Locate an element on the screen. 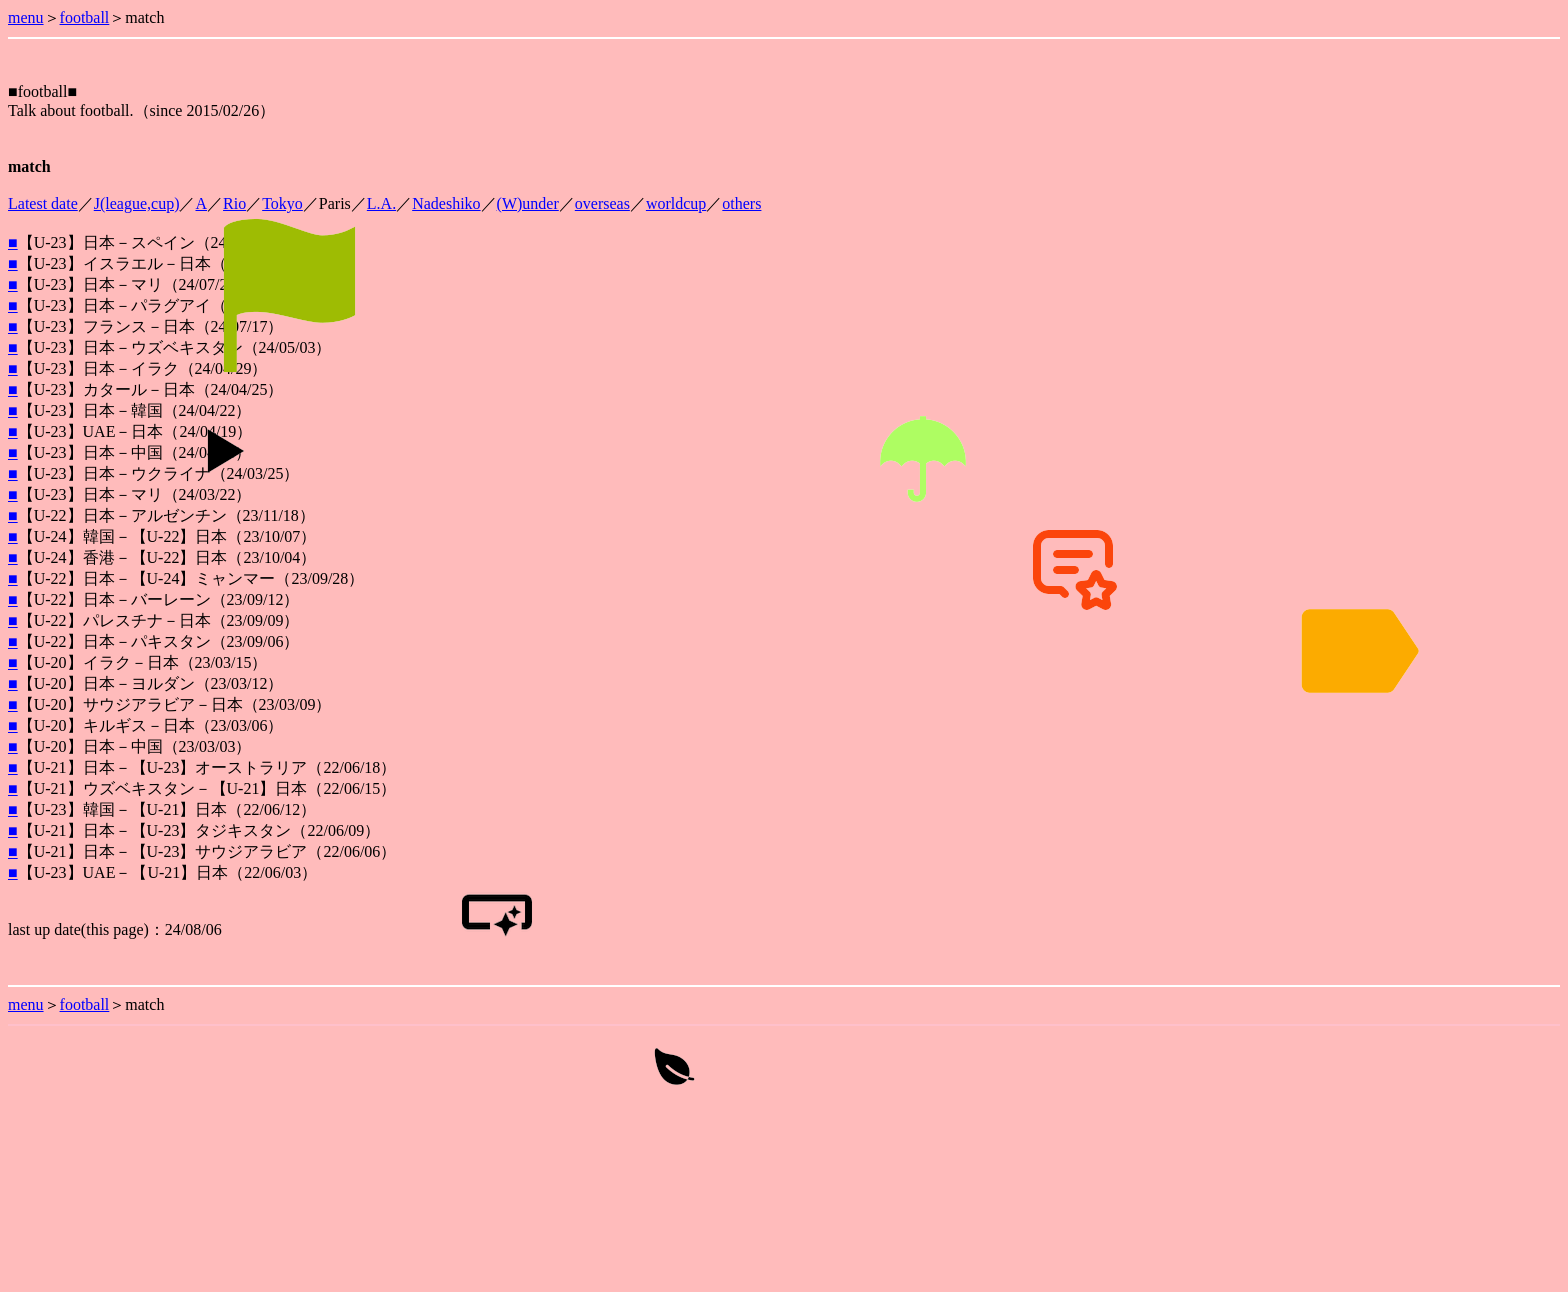 The image size is (1568, 1292). add a smart action or automated button is located at coordinates (497, 912).